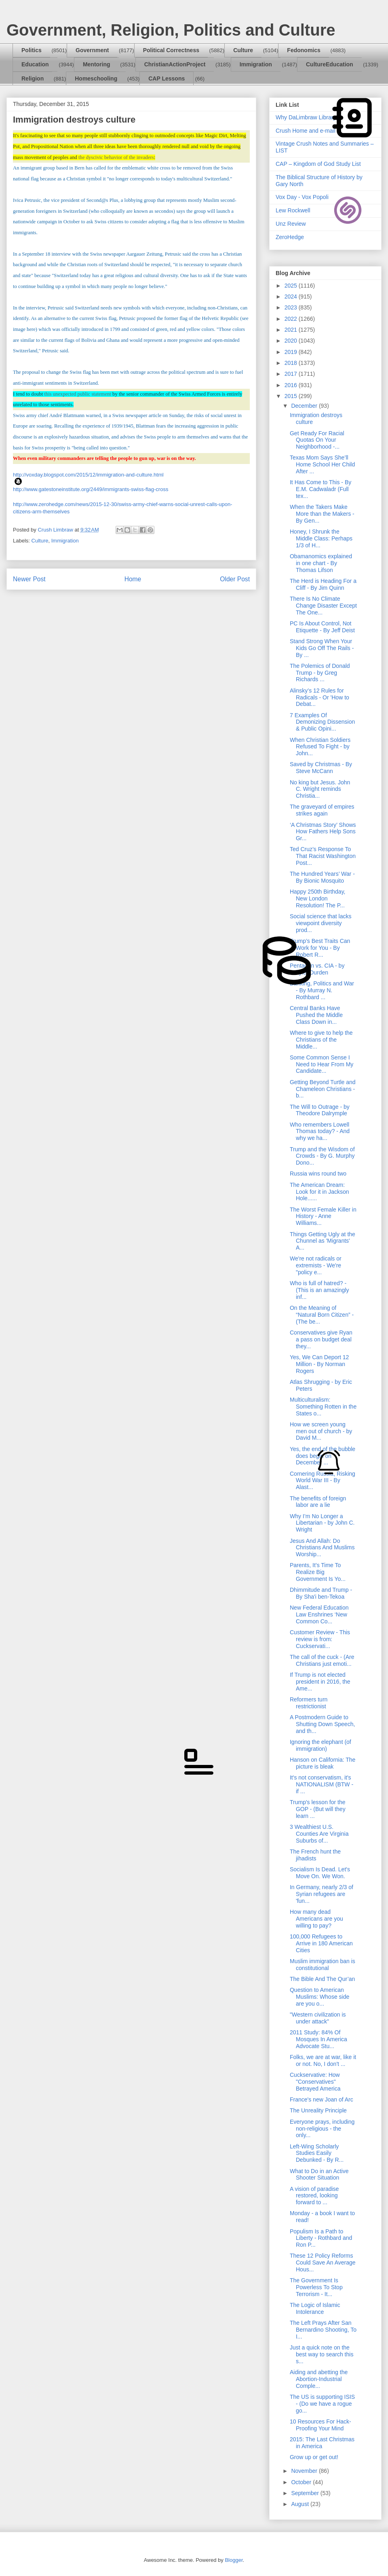  Describe the element at coordinates (329, 1462) in the screenshot. I see `indicates new notifications or alerts` at that location.